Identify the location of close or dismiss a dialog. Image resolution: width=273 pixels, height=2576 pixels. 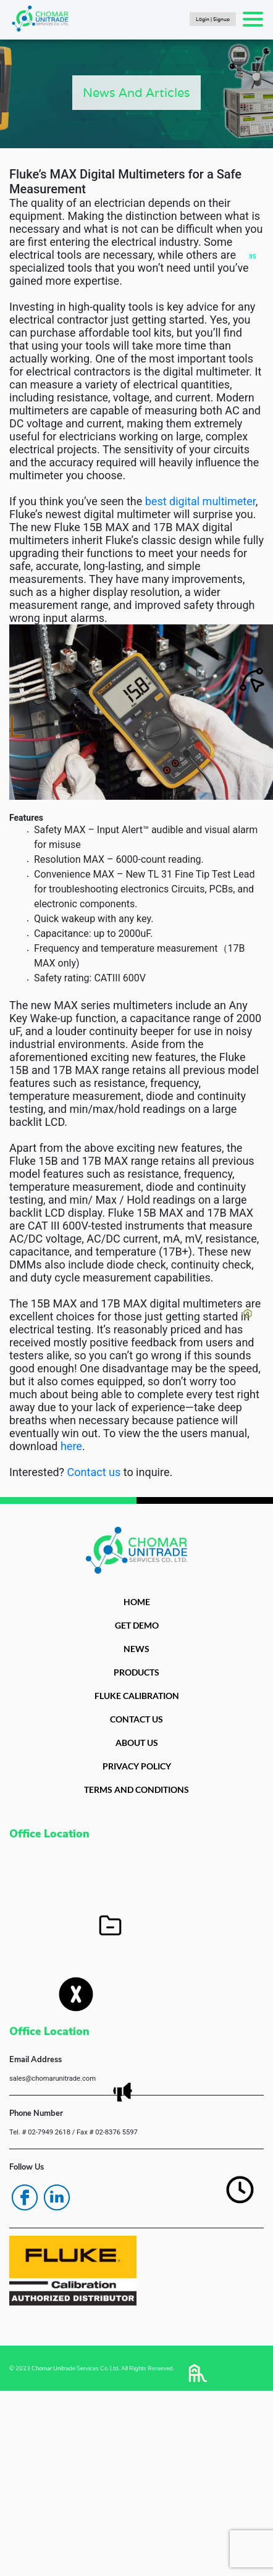
(76, 1994).